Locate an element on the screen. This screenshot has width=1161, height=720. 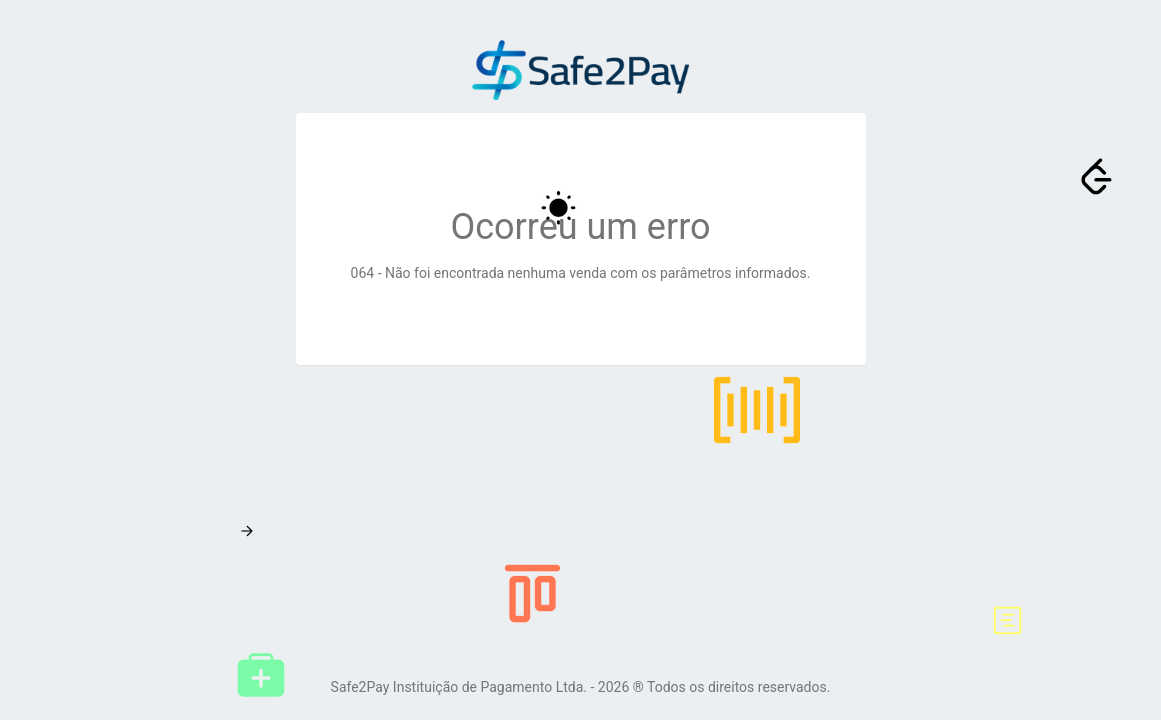
view project roadmap or timeline is located at coordinates (1007, 620).